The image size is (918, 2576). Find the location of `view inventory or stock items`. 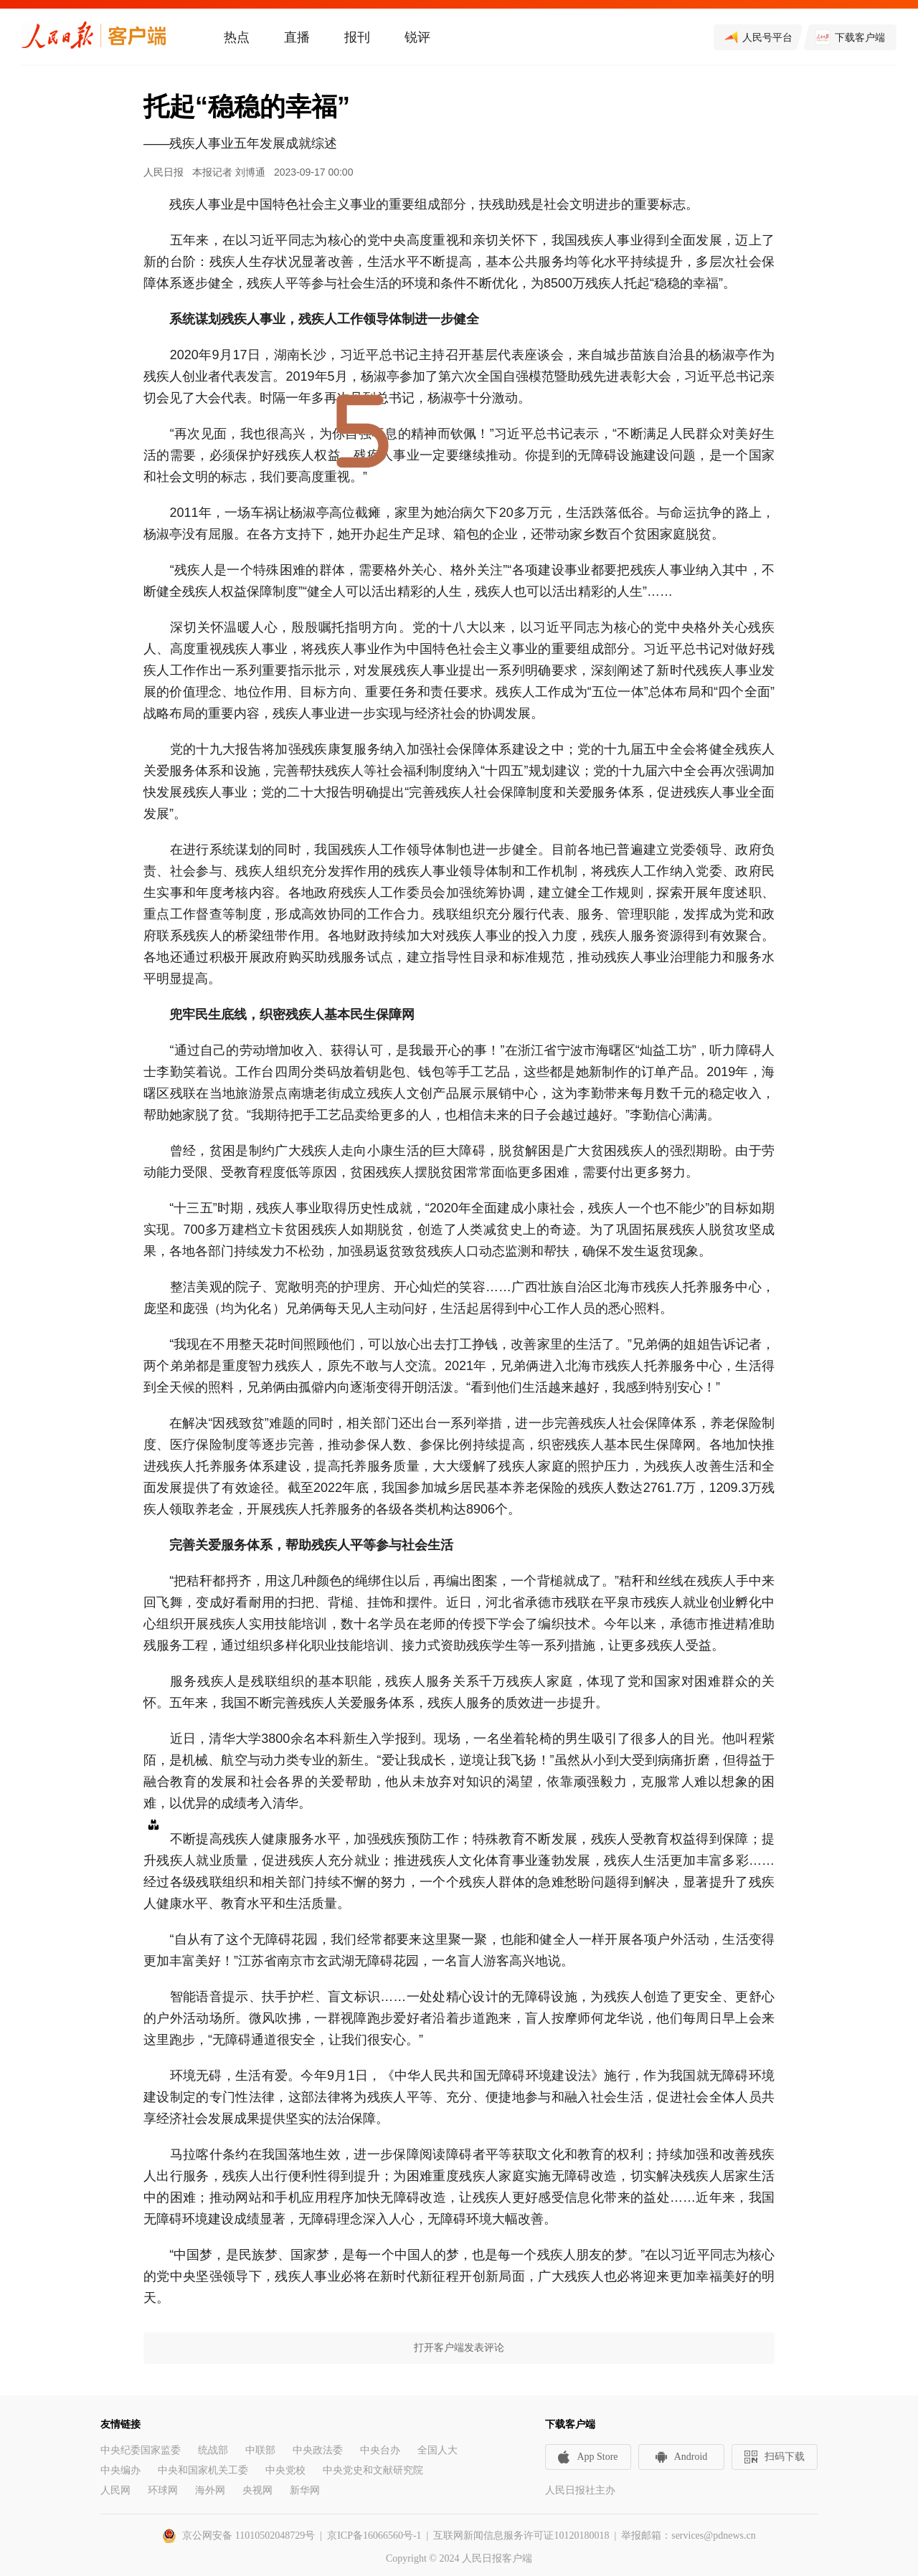

view inventory or stock items is located at coordinates (153, 1825).